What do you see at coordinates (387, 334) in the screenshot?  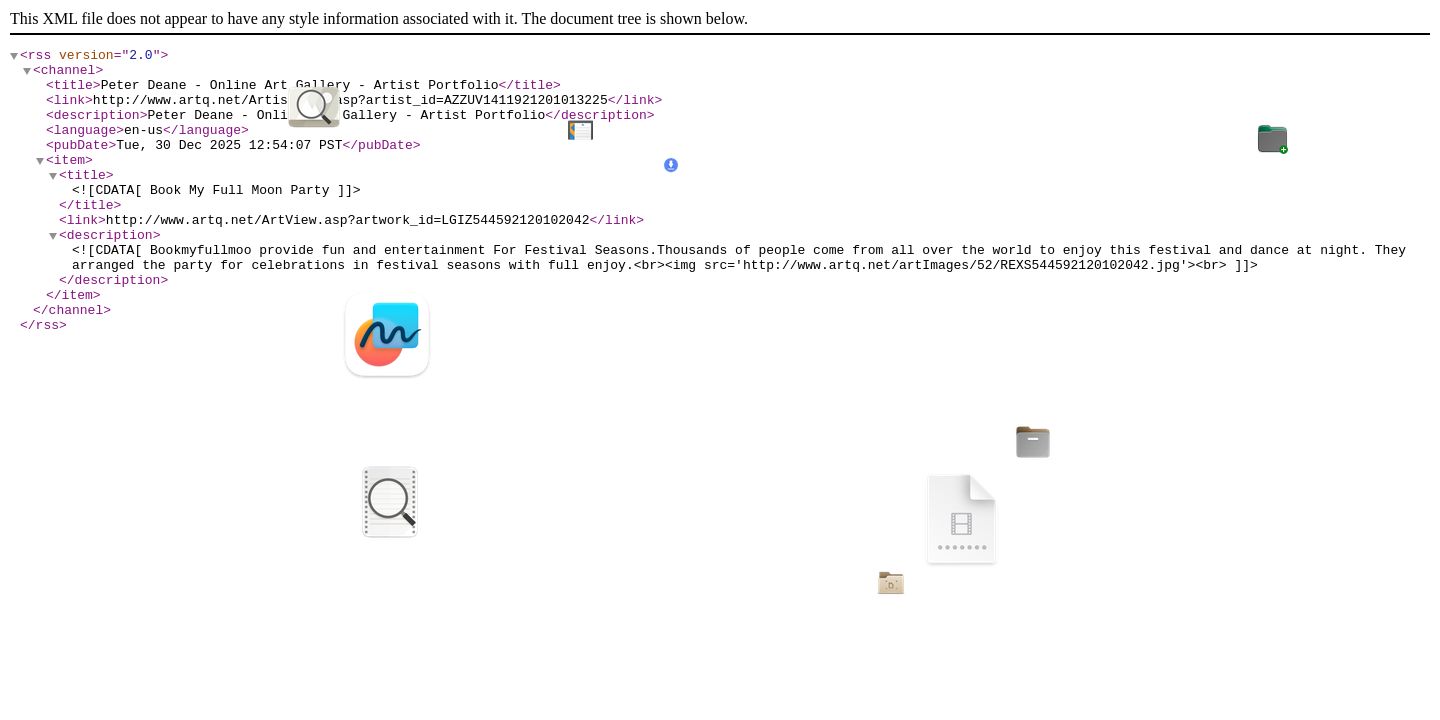 I see `open freeform app for collaborative whiteboarding` at bounding box center [387, 334].